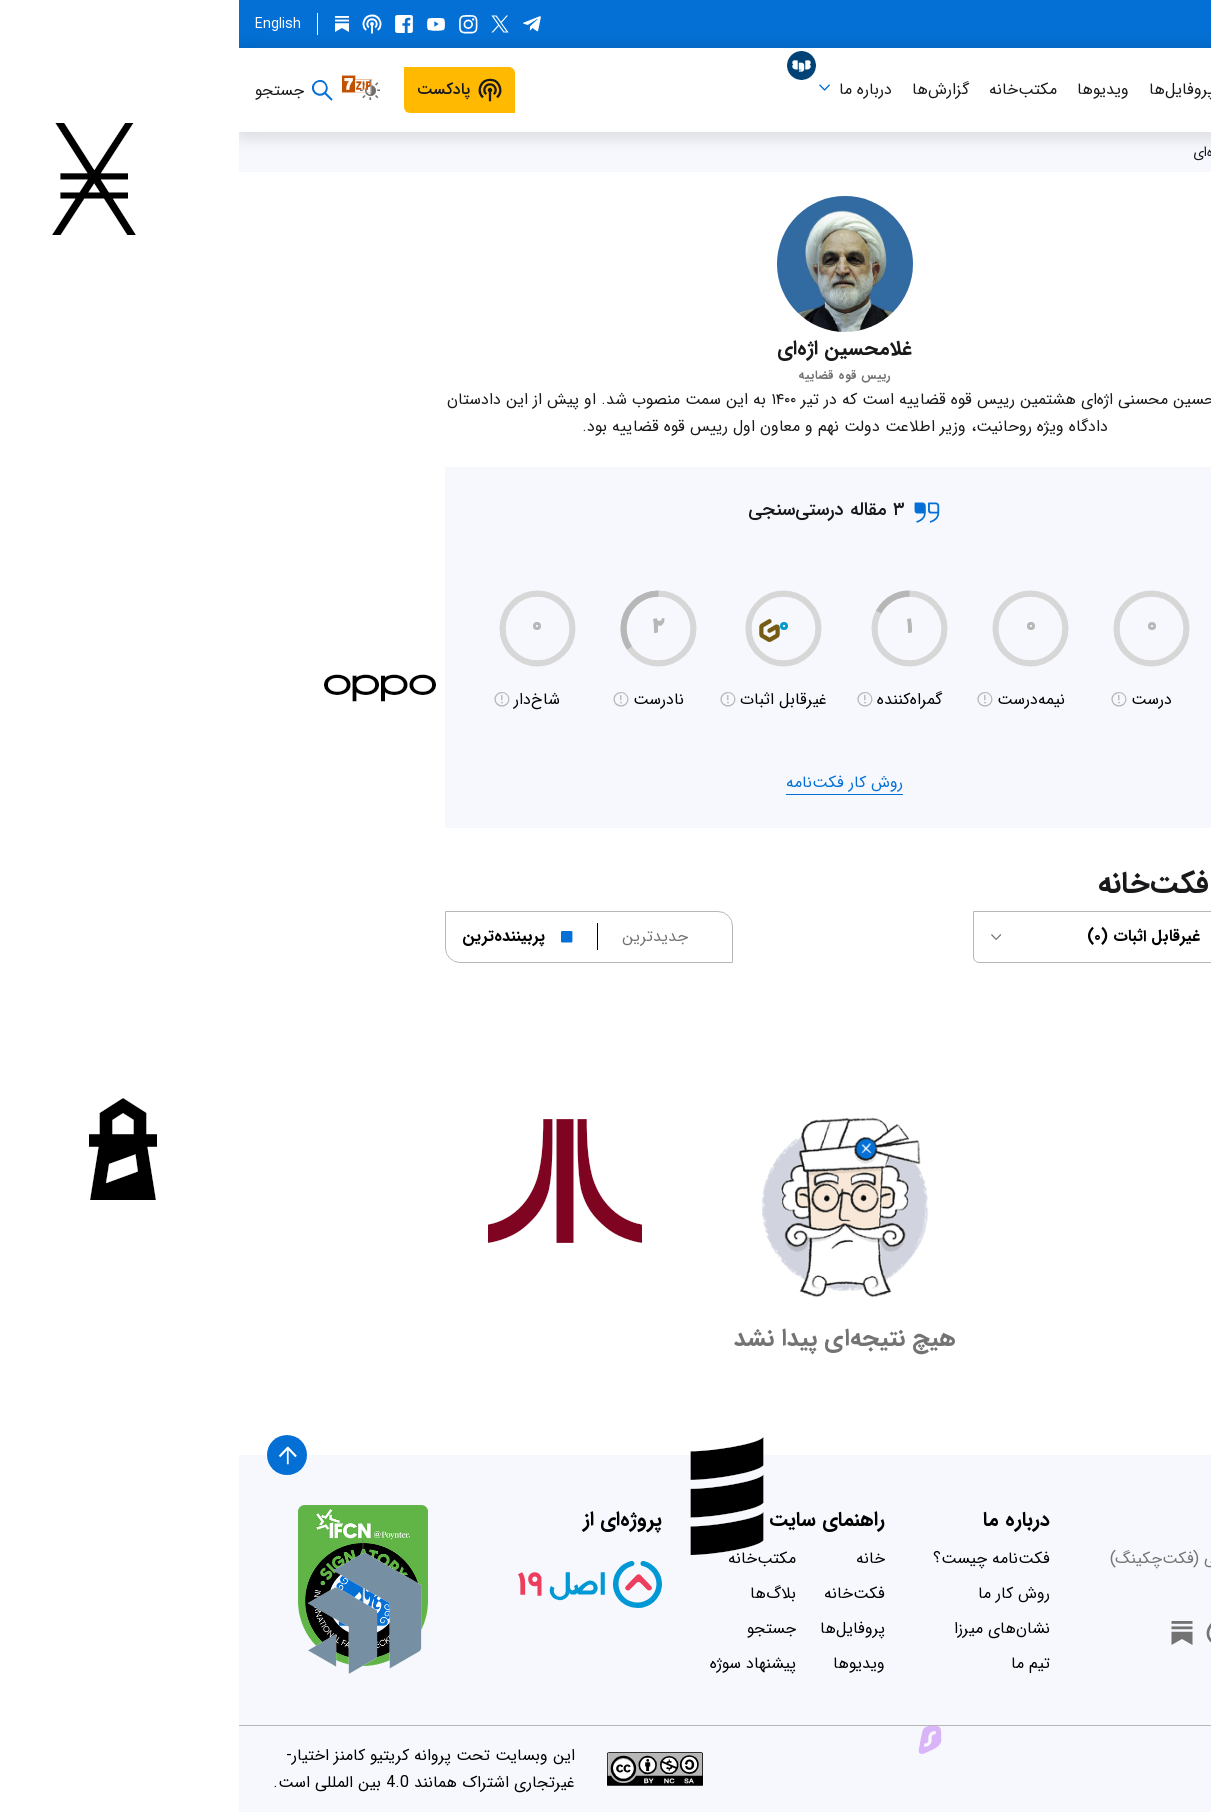  What do you see at coordinates (930, 1740) in the screenshot?
I see `open surfshark vpn app` at bounding box center [930, 1740].